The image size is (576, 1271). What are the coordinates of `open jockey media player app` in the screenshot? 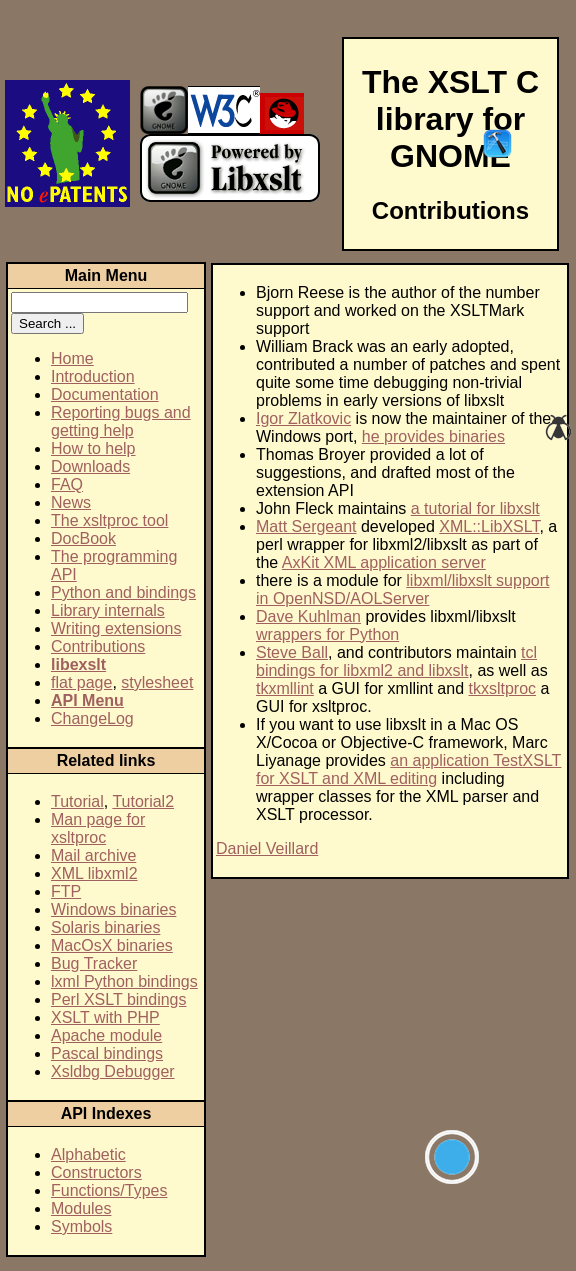 It's located at (497, 143).